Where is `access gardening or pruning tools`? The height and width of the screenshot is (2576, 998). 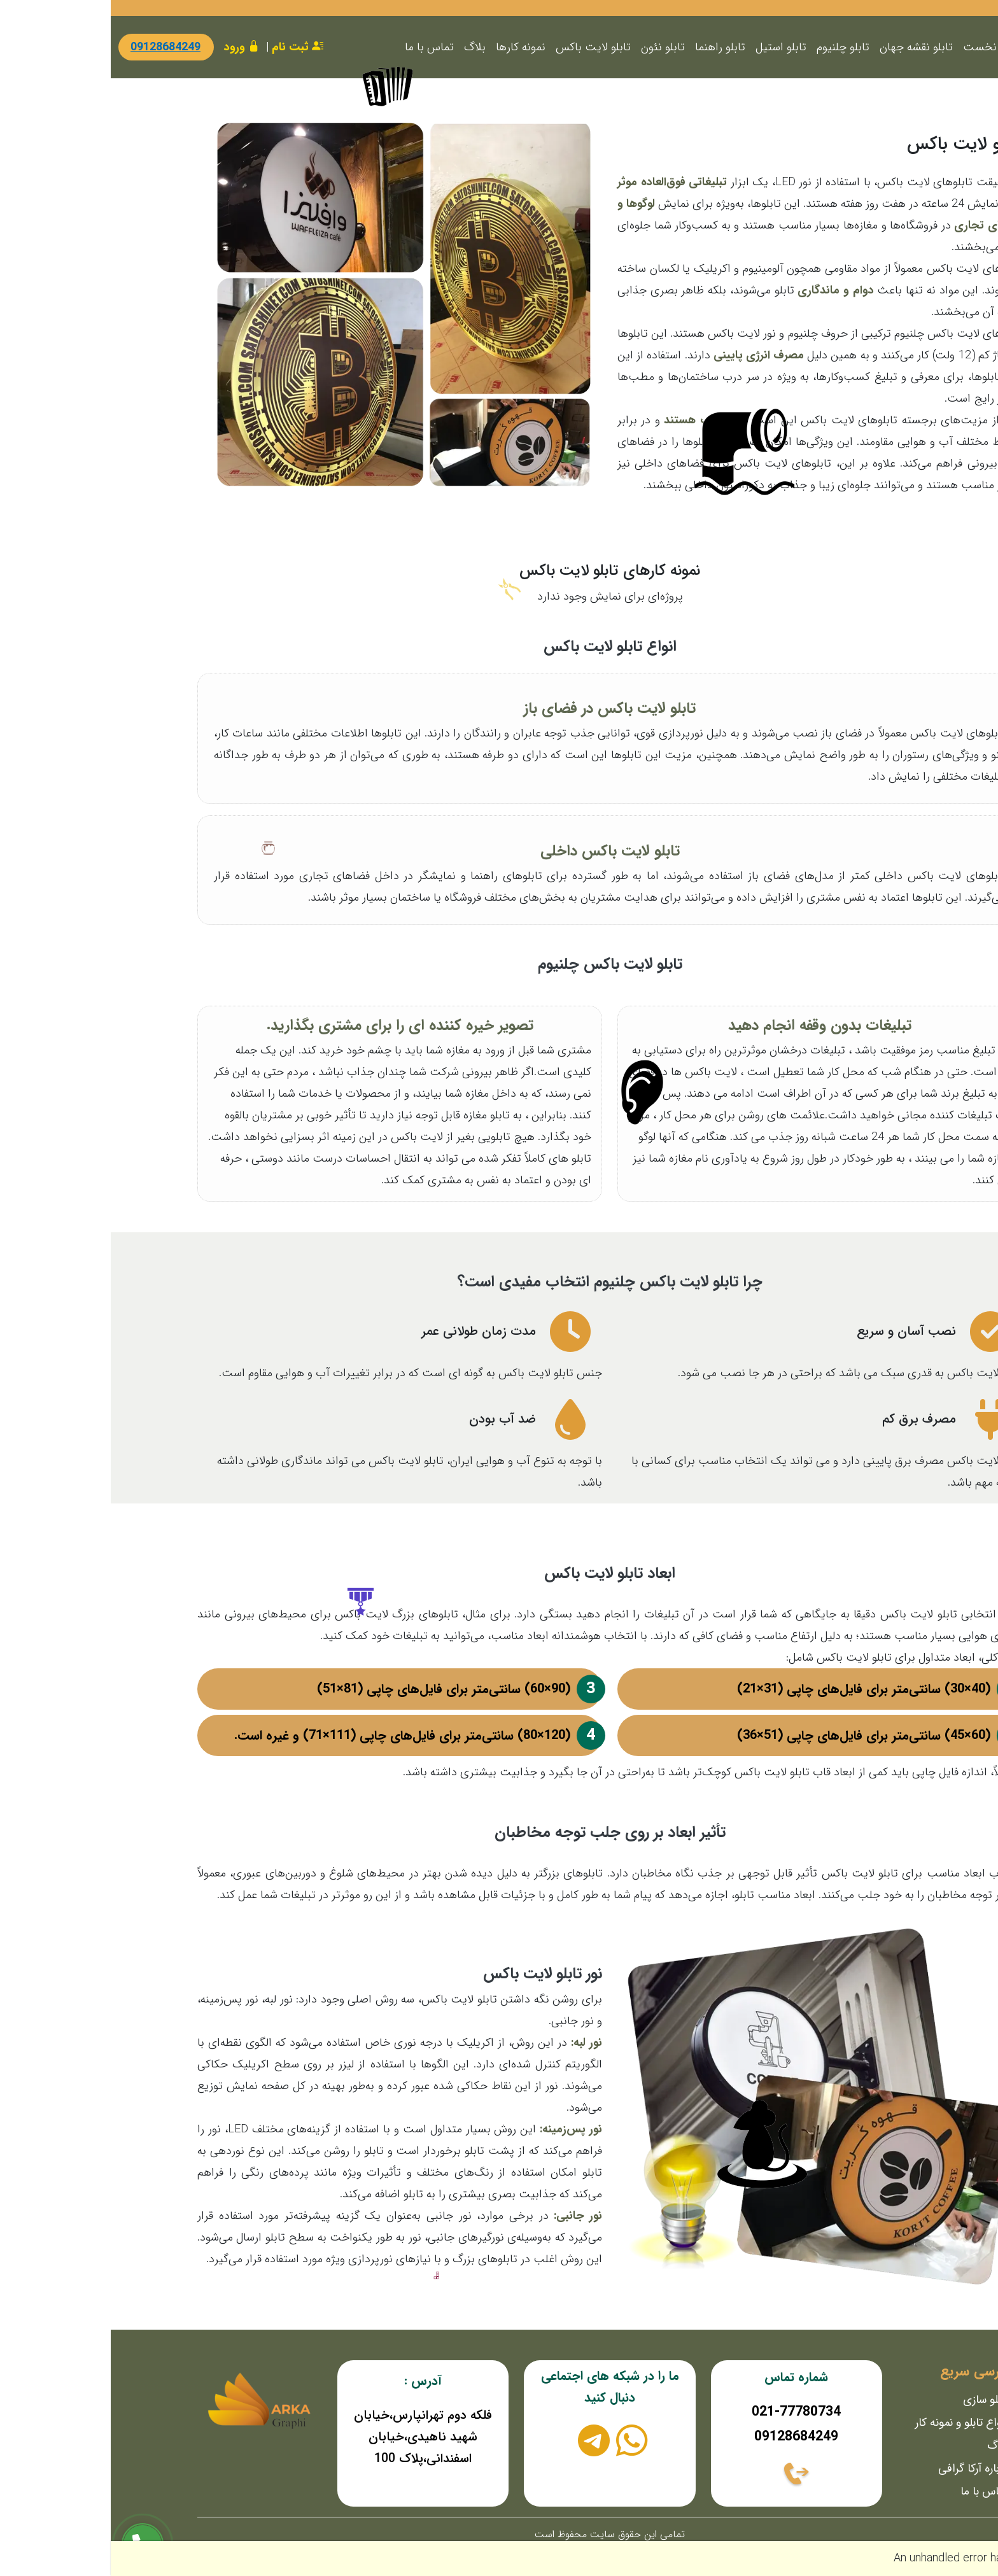 access gardening or pruning tools is located at coordinates (509, 589).